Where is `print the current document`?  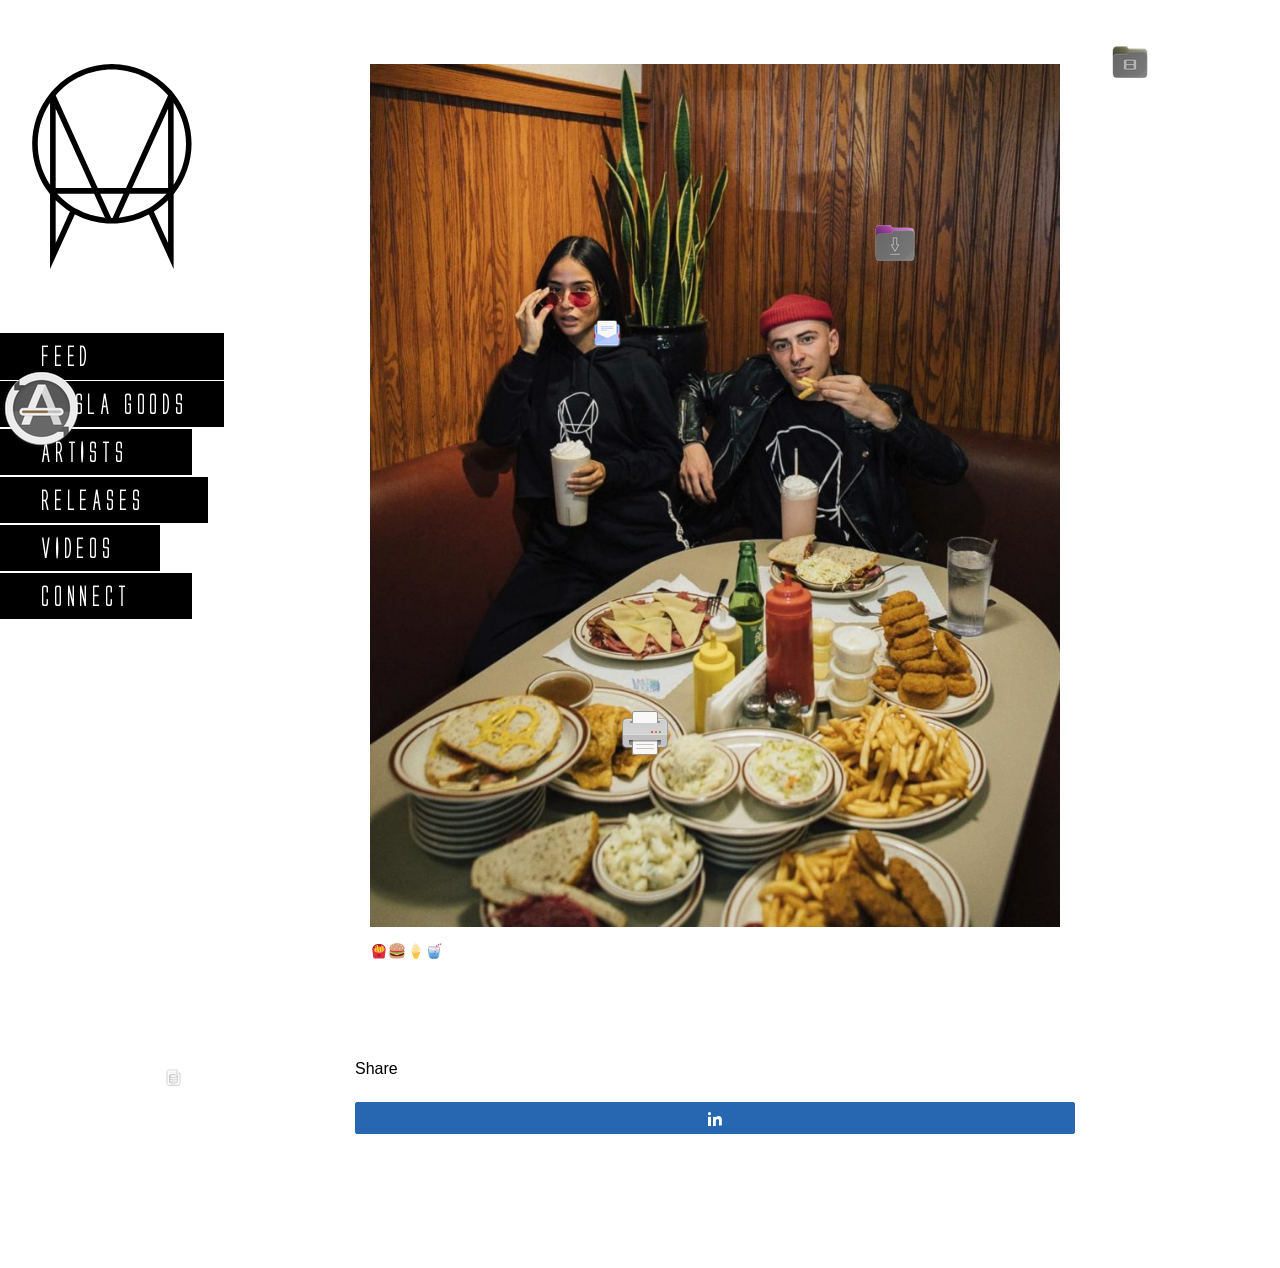 print the current document is located at coordinates (645, 733).